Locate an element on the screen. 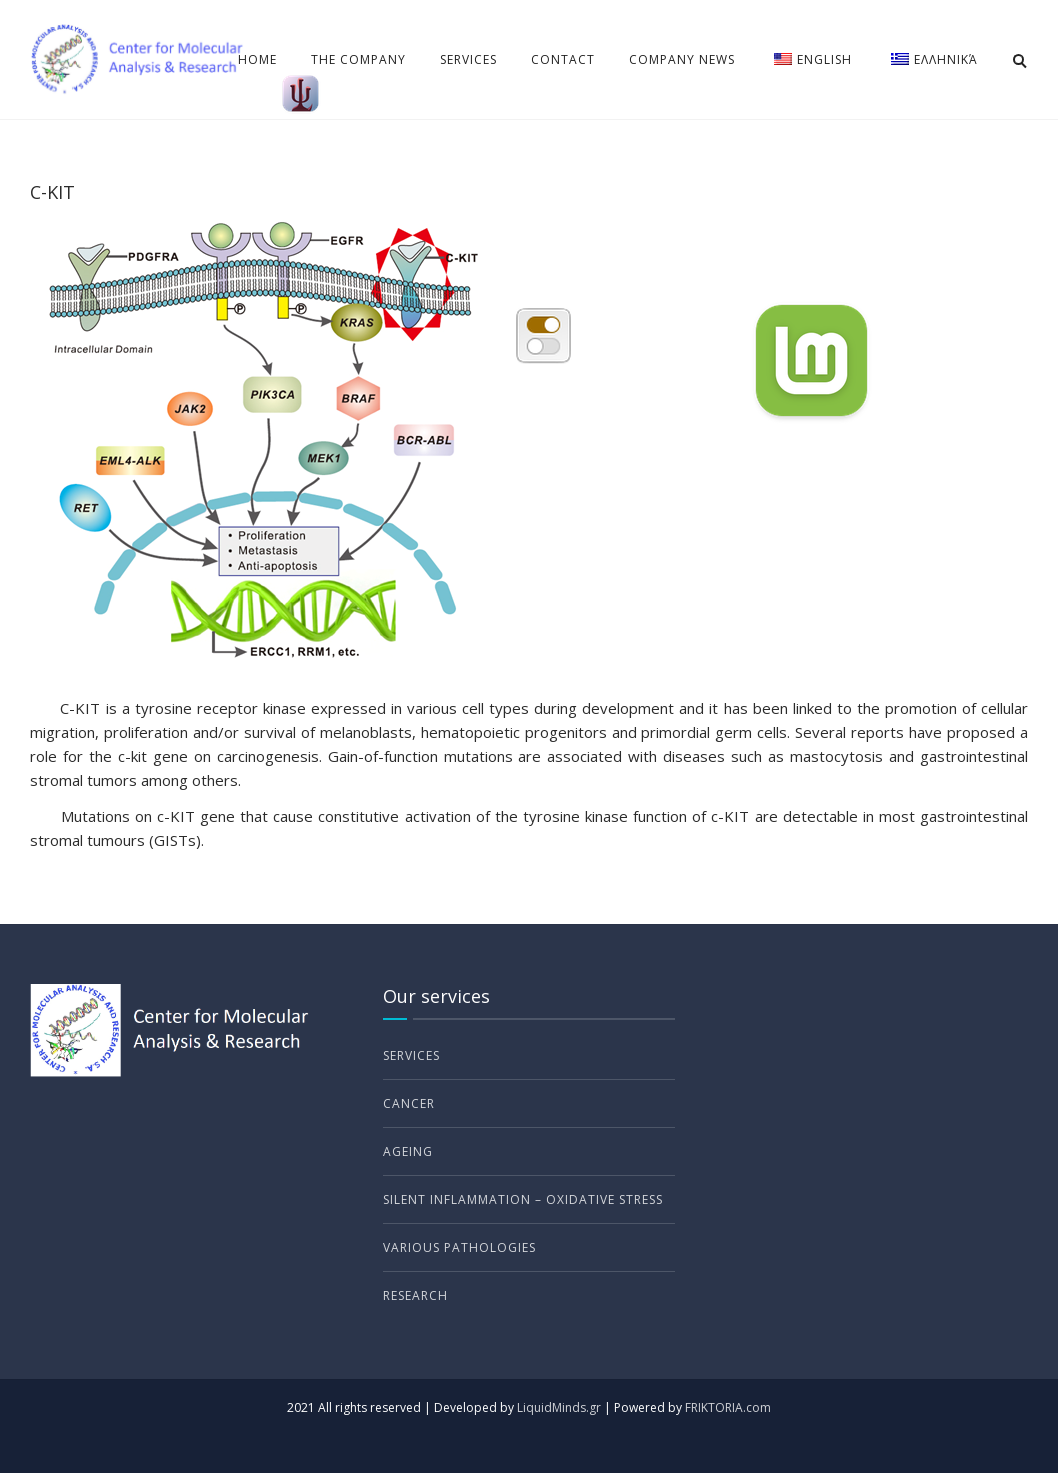 This screenshot has height=1473, width=1058. open linux mint application is located at coordinates (811, 360).